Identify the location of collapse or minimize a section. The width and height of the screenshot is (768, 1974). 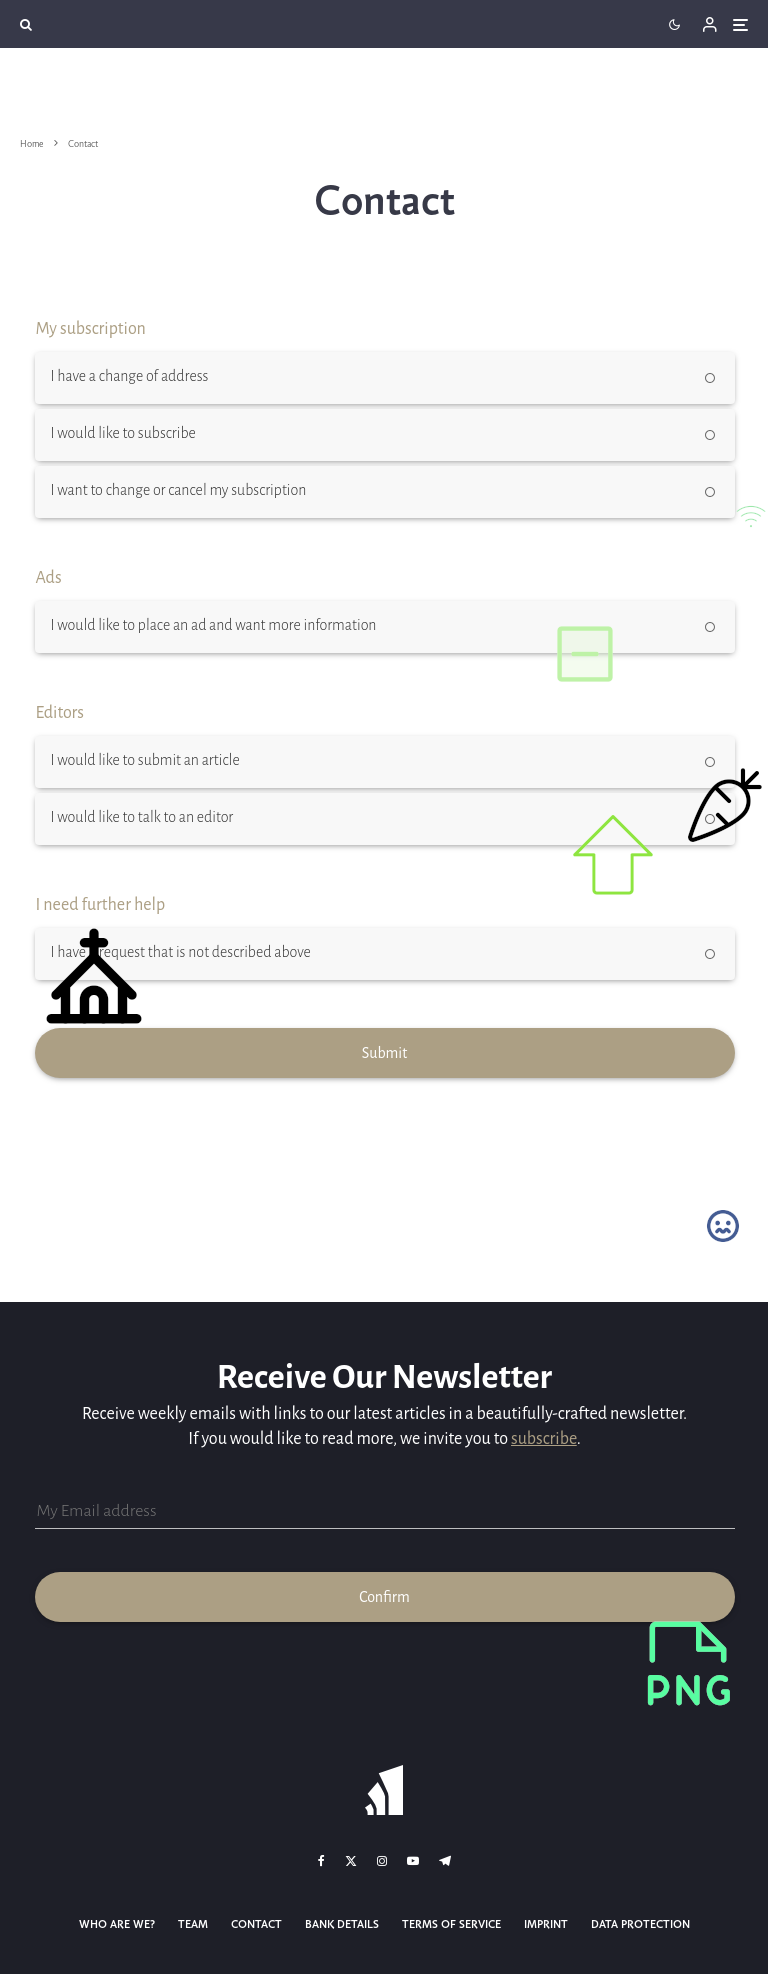
(585, 654).